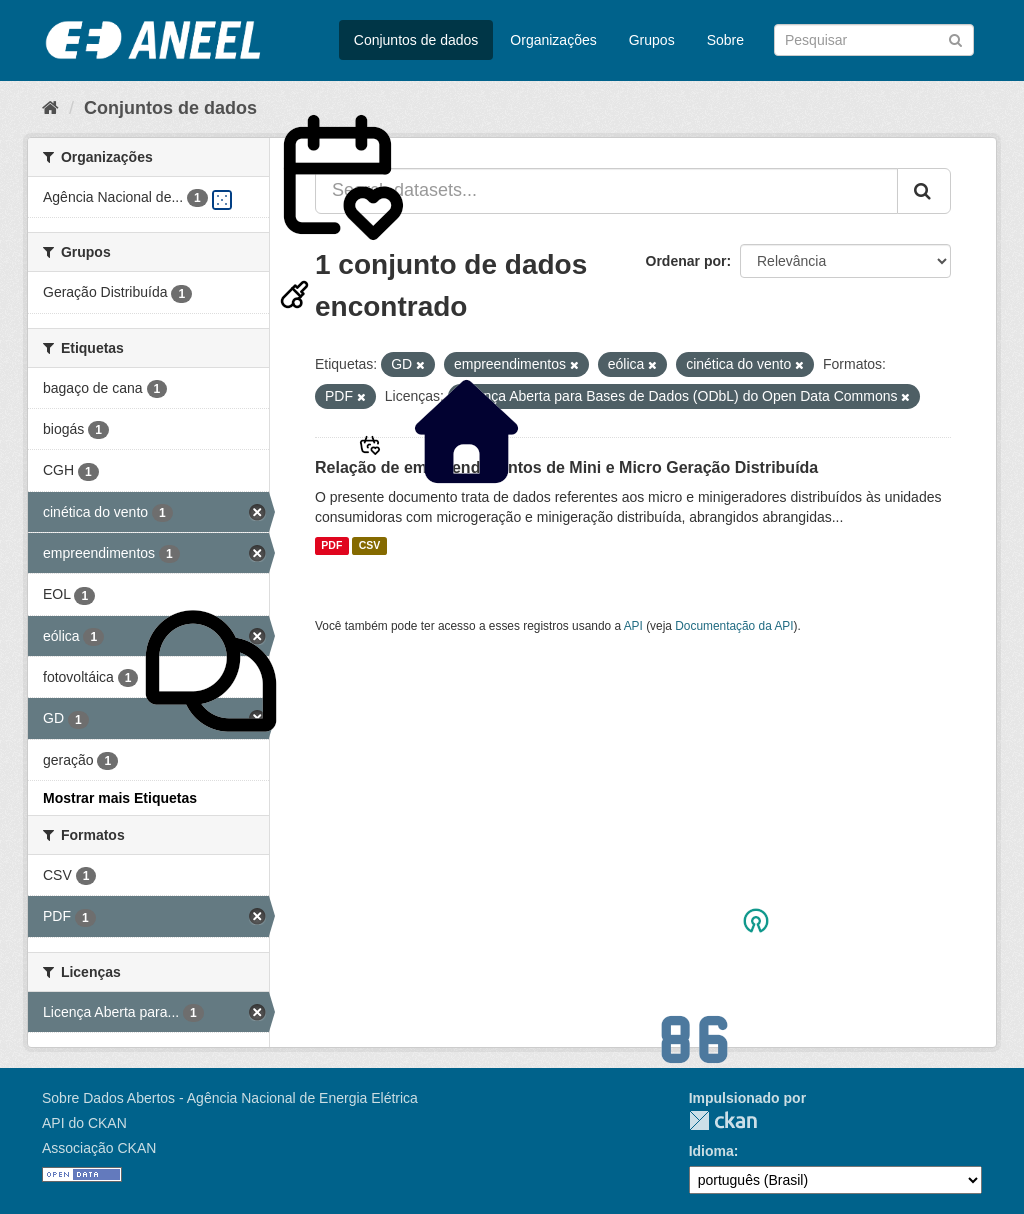 This screenshot has width=1024, height=1214. What do you see at coordinates (466, 431) in the screenshot?
I see `navigate to home screen` at bounding box center [466, 431].